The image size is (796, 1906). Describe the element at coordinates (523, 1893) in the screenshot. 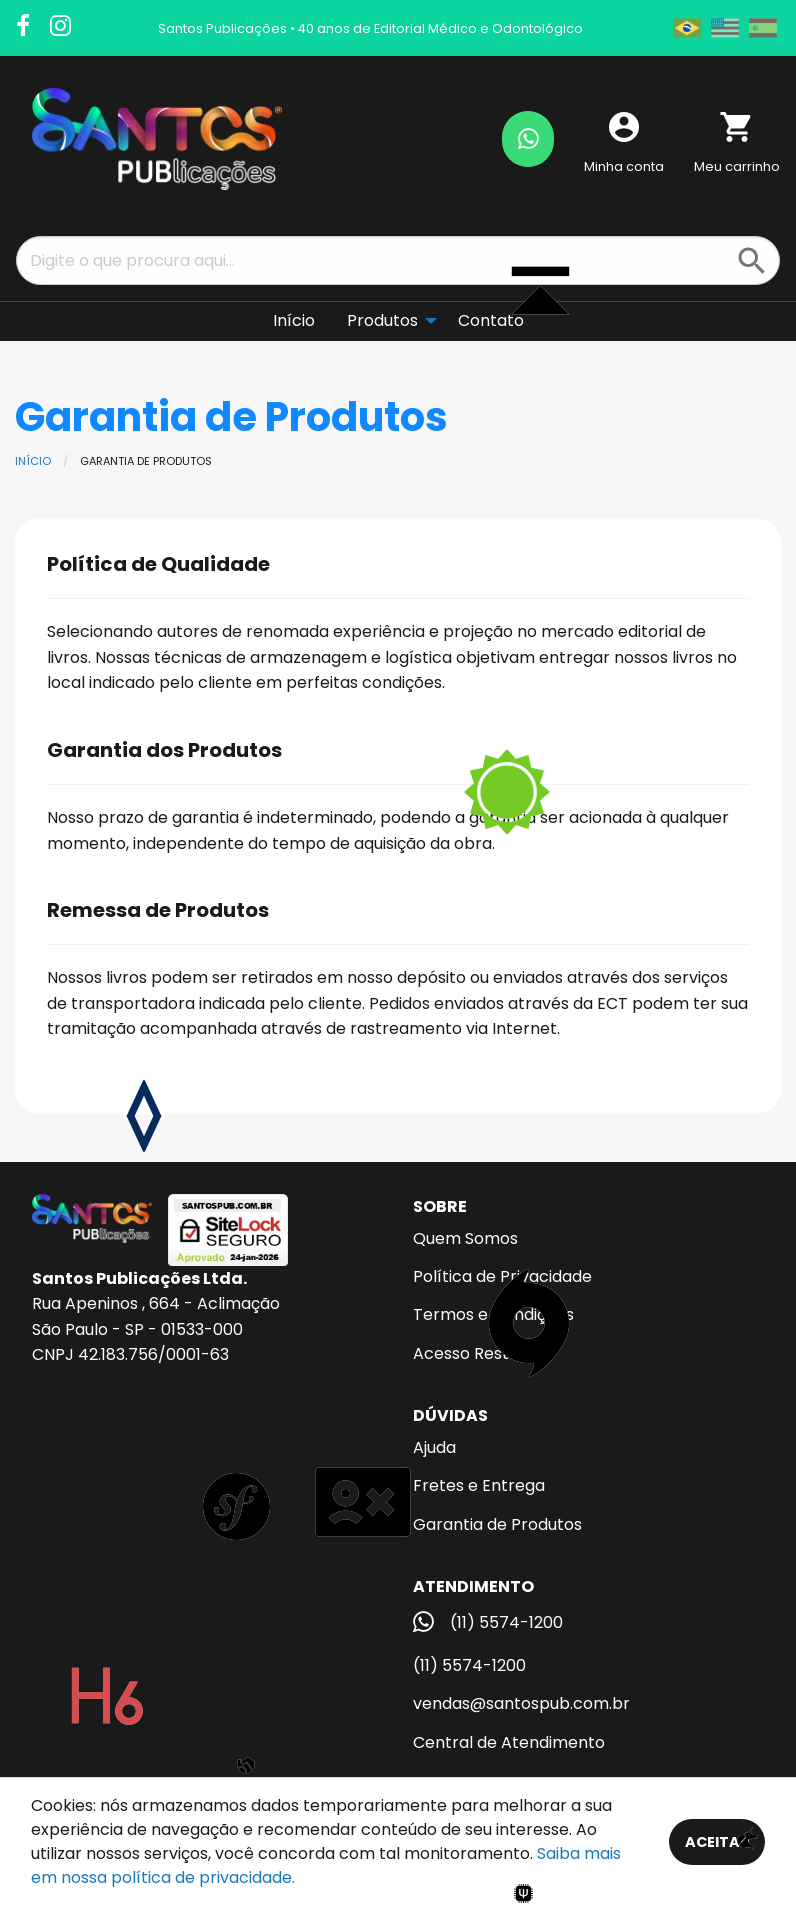

I see `QMK firmware project logo` at that location.